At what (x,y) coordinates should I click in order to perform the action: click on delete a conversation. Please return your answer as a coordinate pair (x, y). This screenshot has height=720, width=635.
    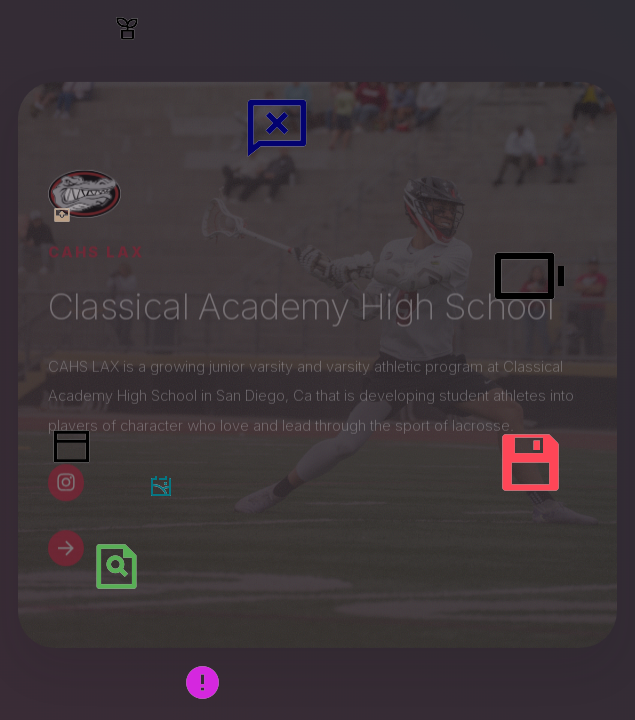
    Looking at the image, I should click on (277, 126).